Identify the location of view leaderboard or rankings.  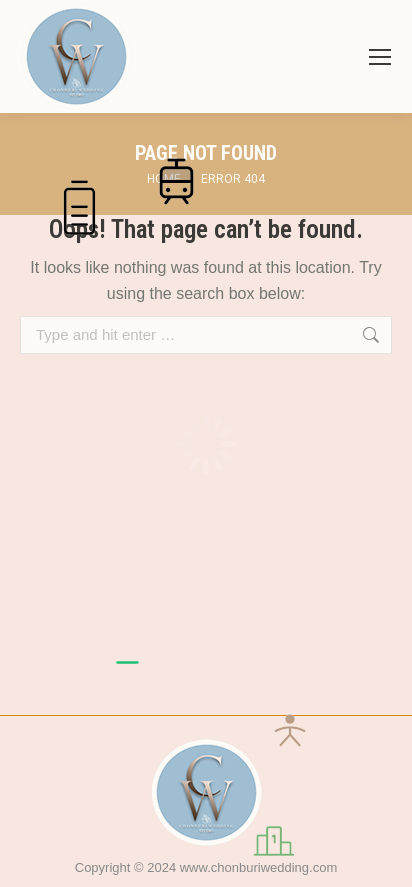
(274, 841).